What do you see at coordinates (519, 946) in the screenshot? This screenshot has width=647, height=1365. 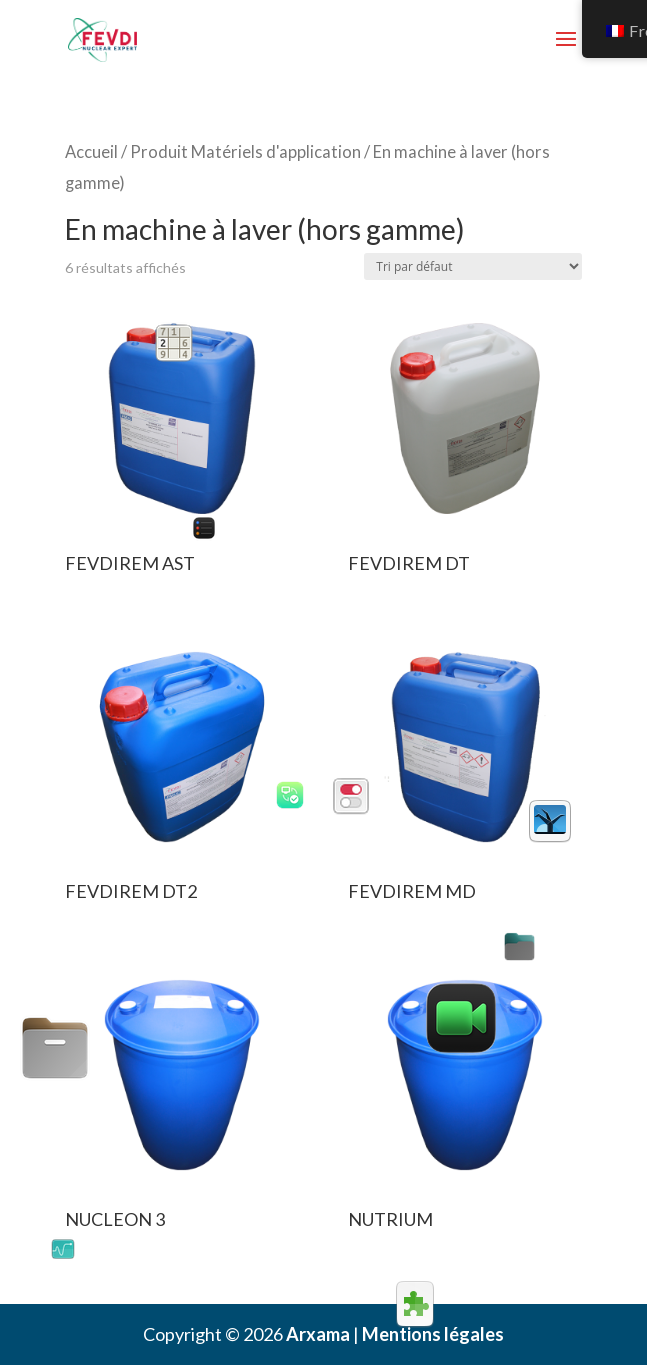 I see `open folder containing files` at bounding box center [519, 946].